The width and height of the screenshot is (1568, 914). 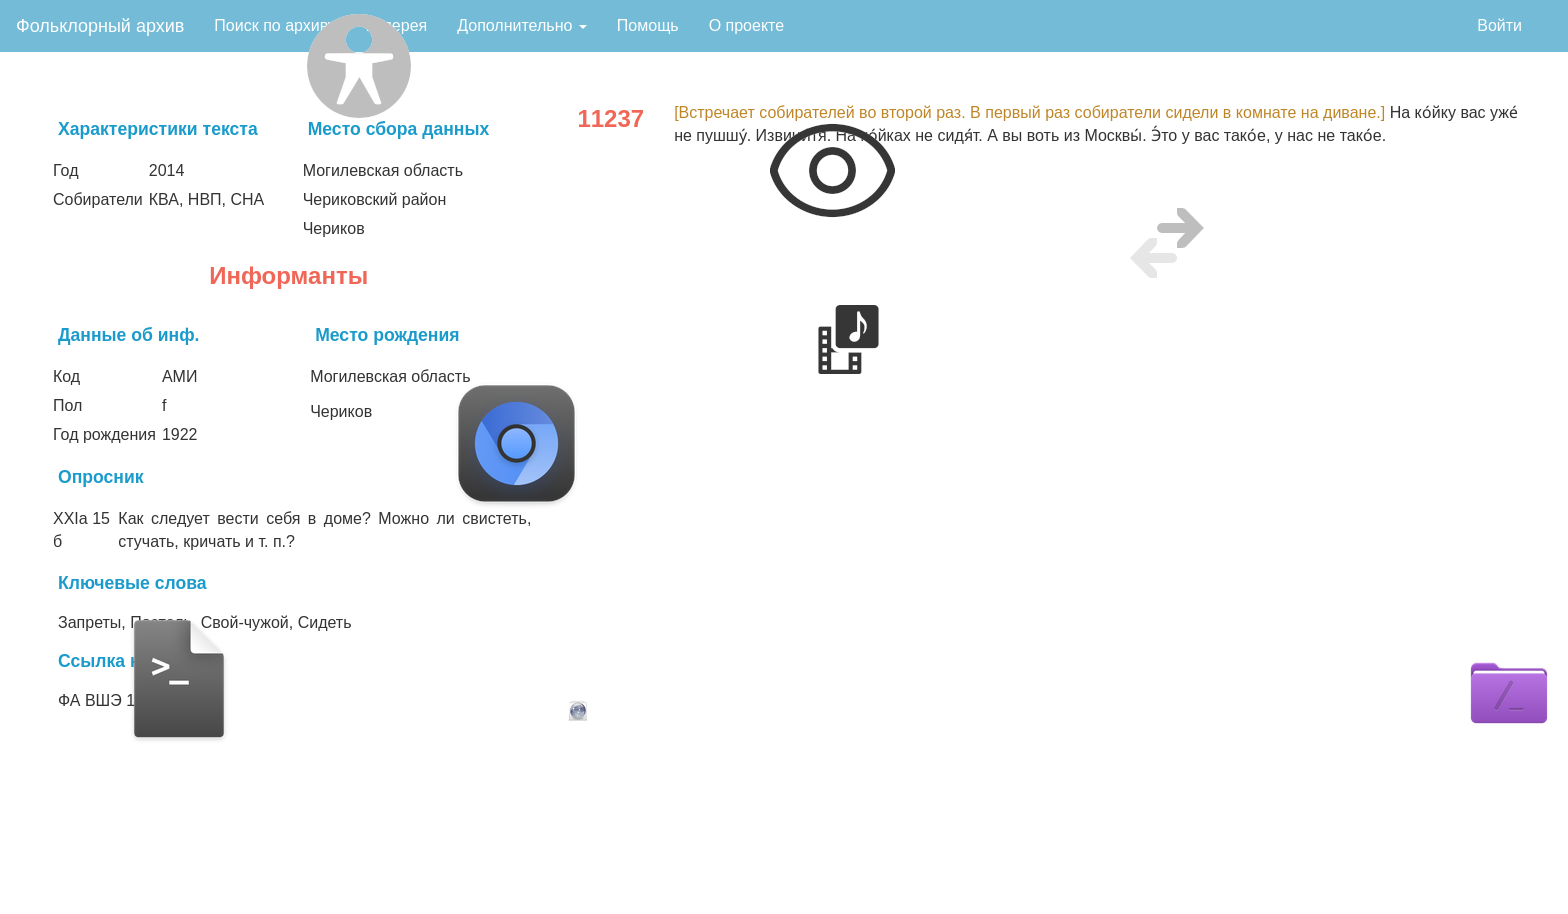 I want to click on open accessibility settings, so click(x=359, y=66).